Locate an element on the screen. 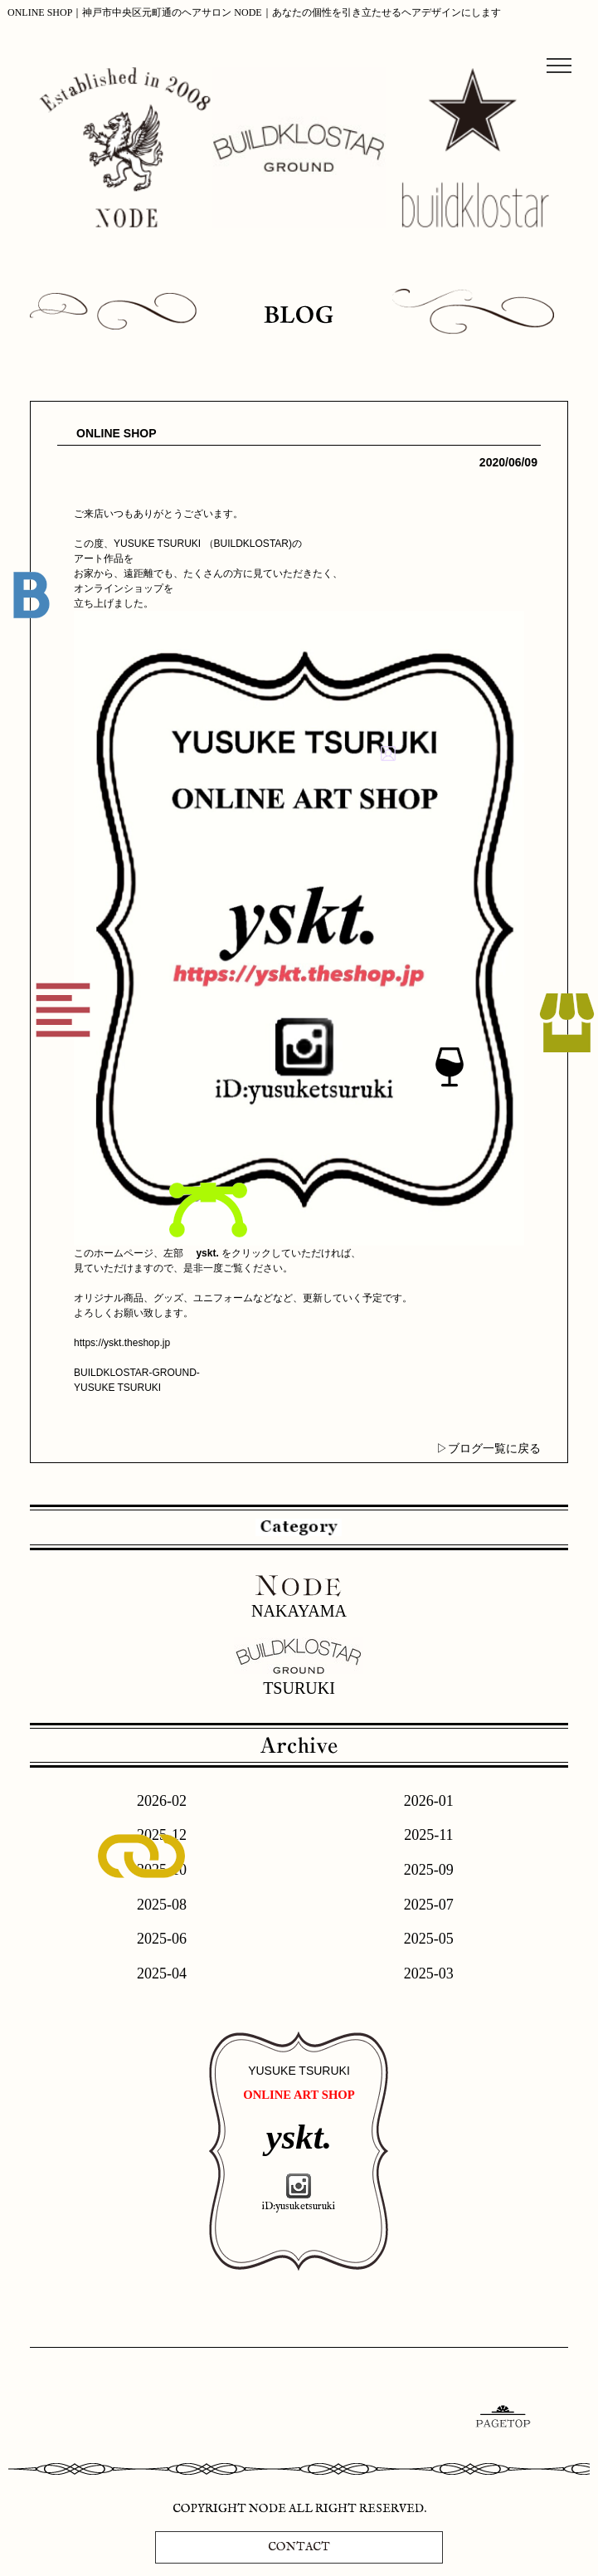 The image size is (598, 2576). open the store or shop is located at coordinates (566, 1022).